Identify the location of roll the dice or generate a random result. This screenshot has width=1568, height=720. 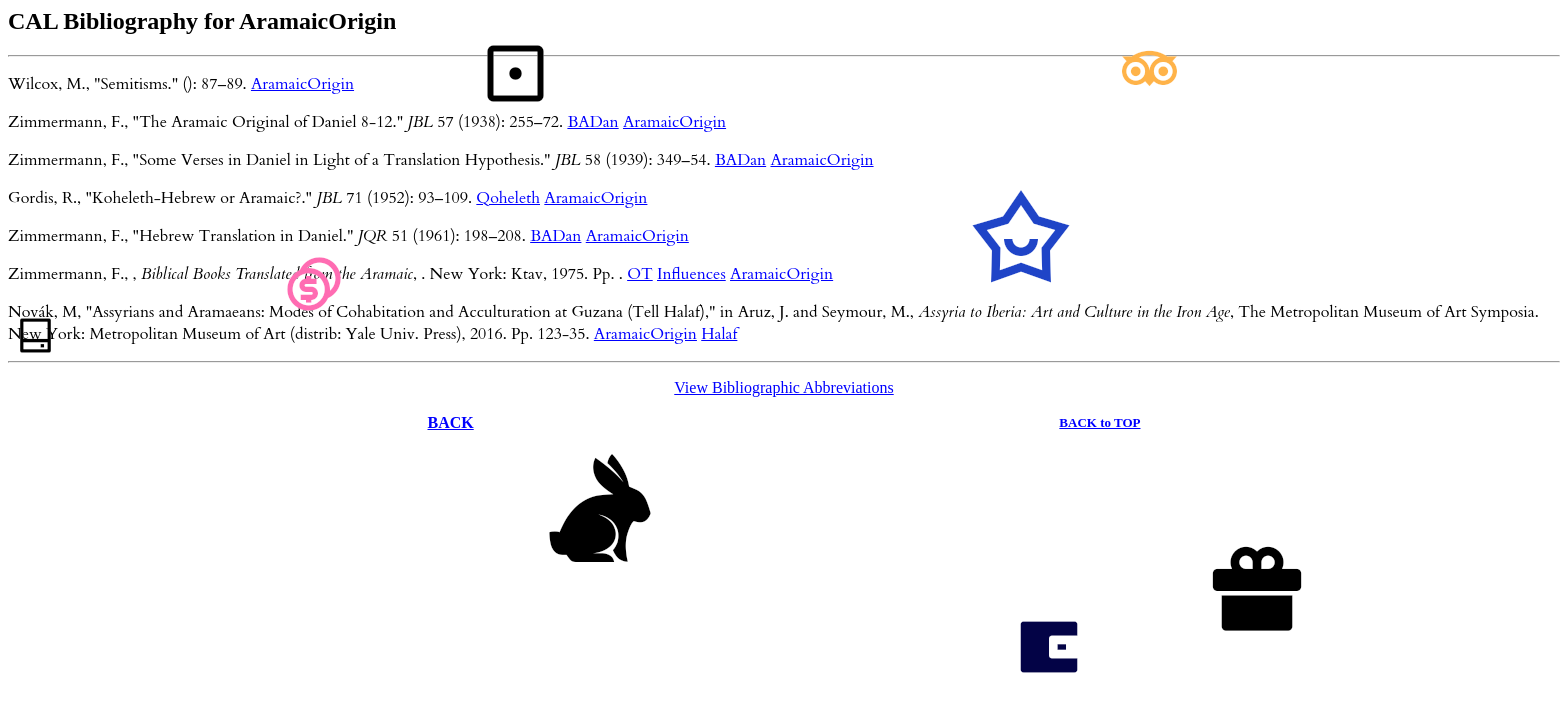
(515, 73).